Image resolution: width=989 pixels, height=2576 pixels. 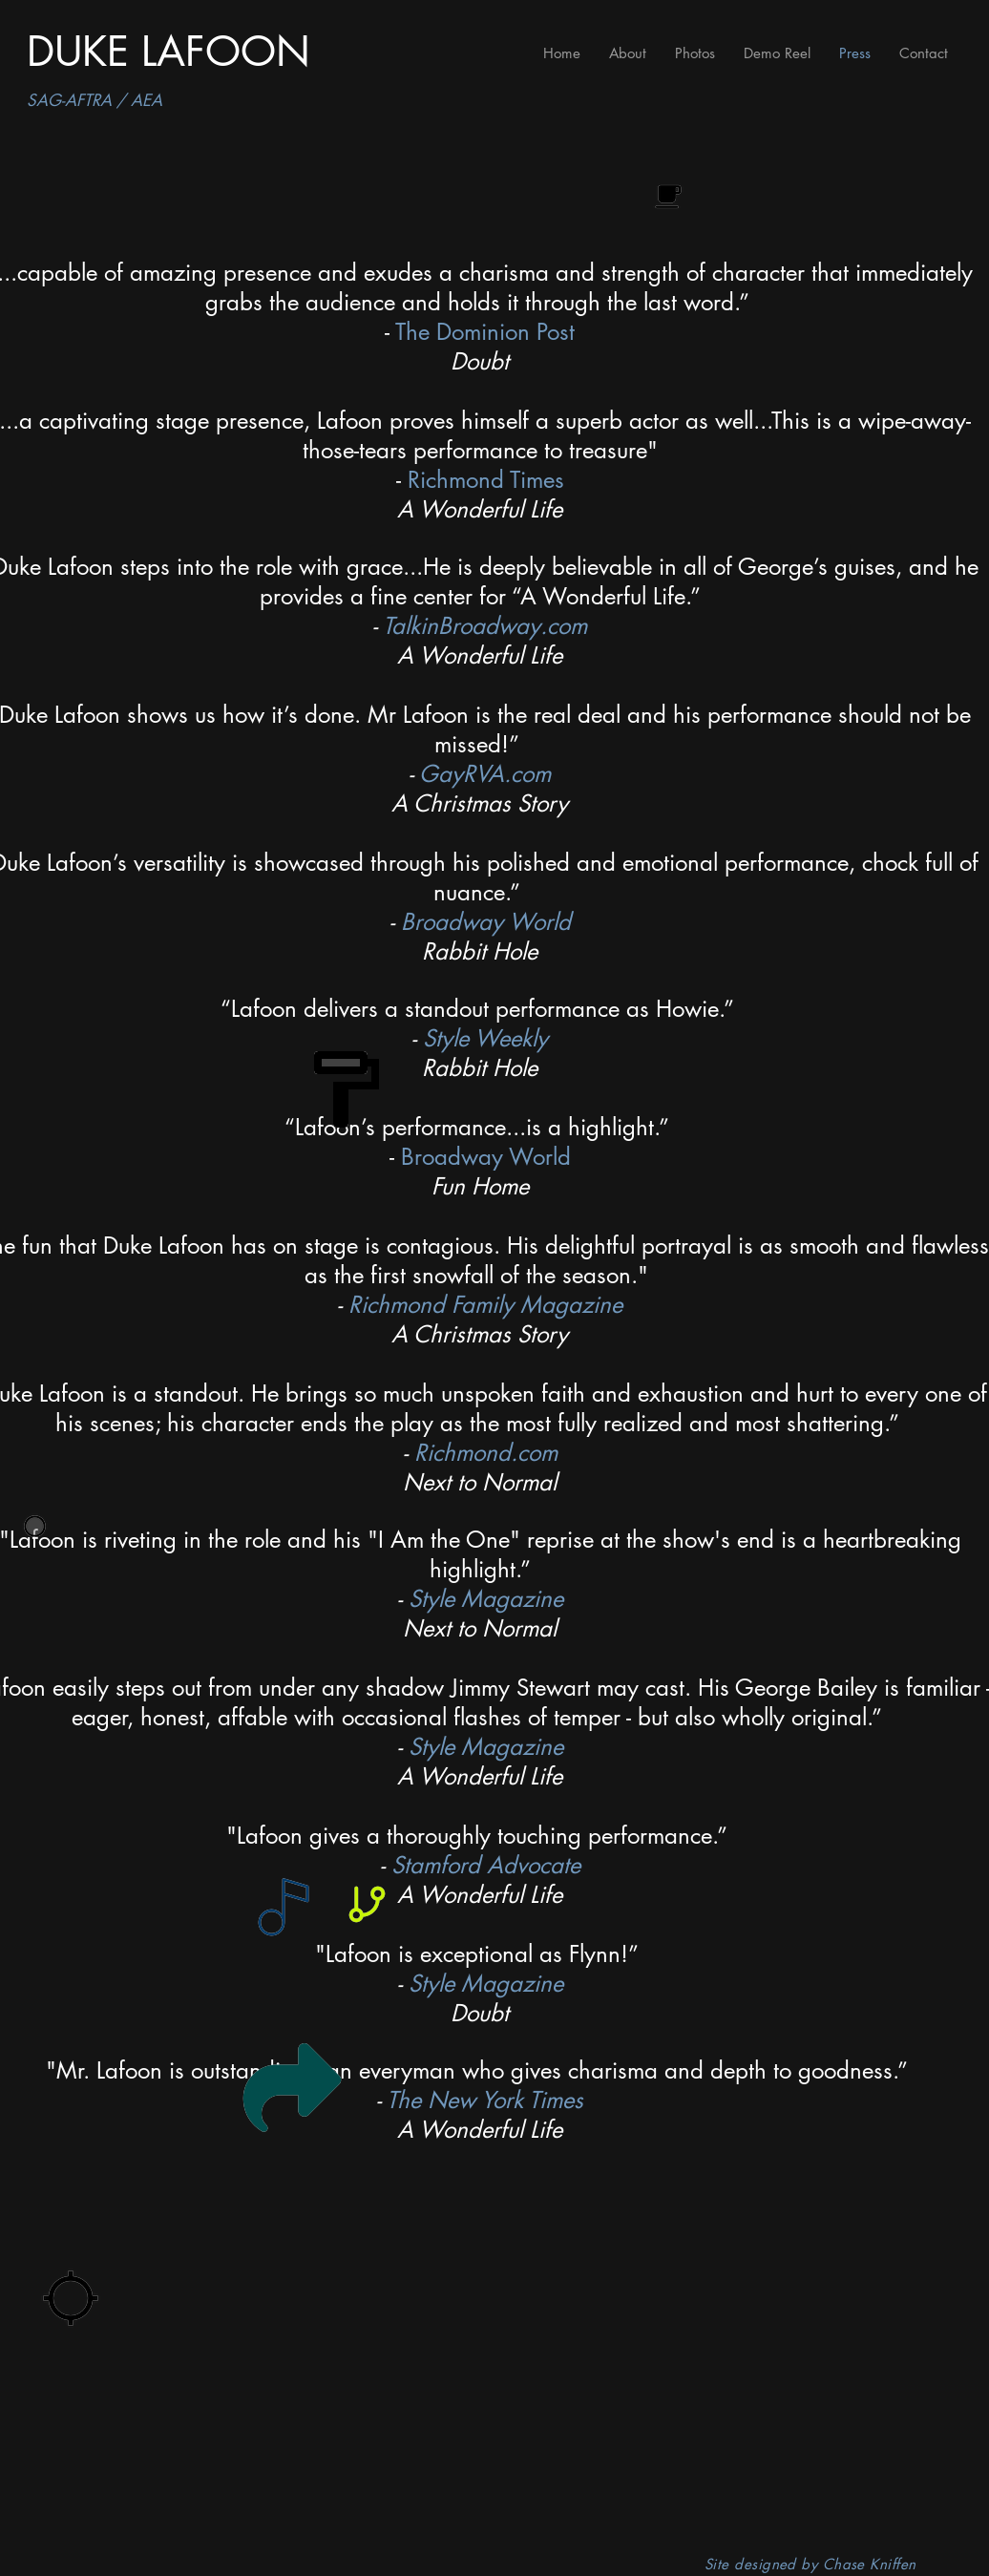 What do you see at coordinates (71, 2298) in the screenshot?
I see `GPS signal is searching or not yet locked` at bounding box center [71, 2298].